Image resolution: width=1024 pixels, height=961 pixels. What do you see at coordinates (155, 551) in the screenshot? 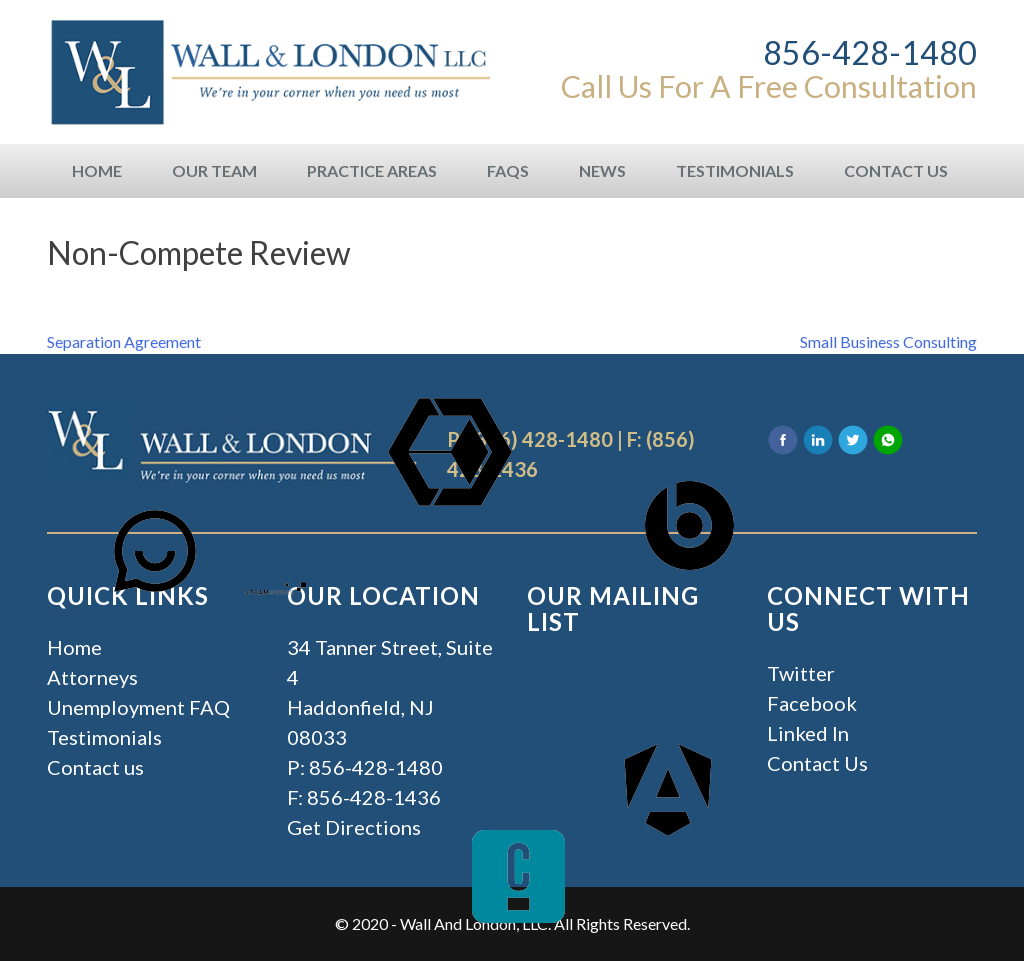
I see `open chat or messaging feature` at bounding box center [155, 551].